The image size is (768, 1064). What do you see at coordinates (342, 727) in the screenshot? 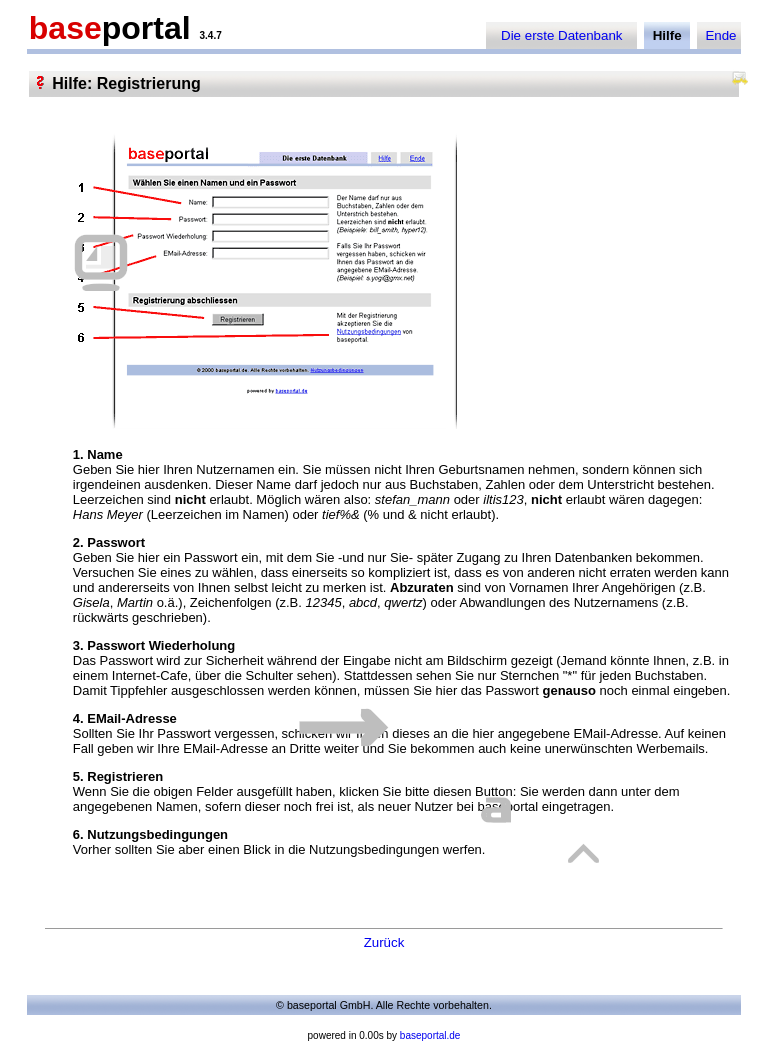
I see `play tracks in sequential order` at bounding box center [342, 727].